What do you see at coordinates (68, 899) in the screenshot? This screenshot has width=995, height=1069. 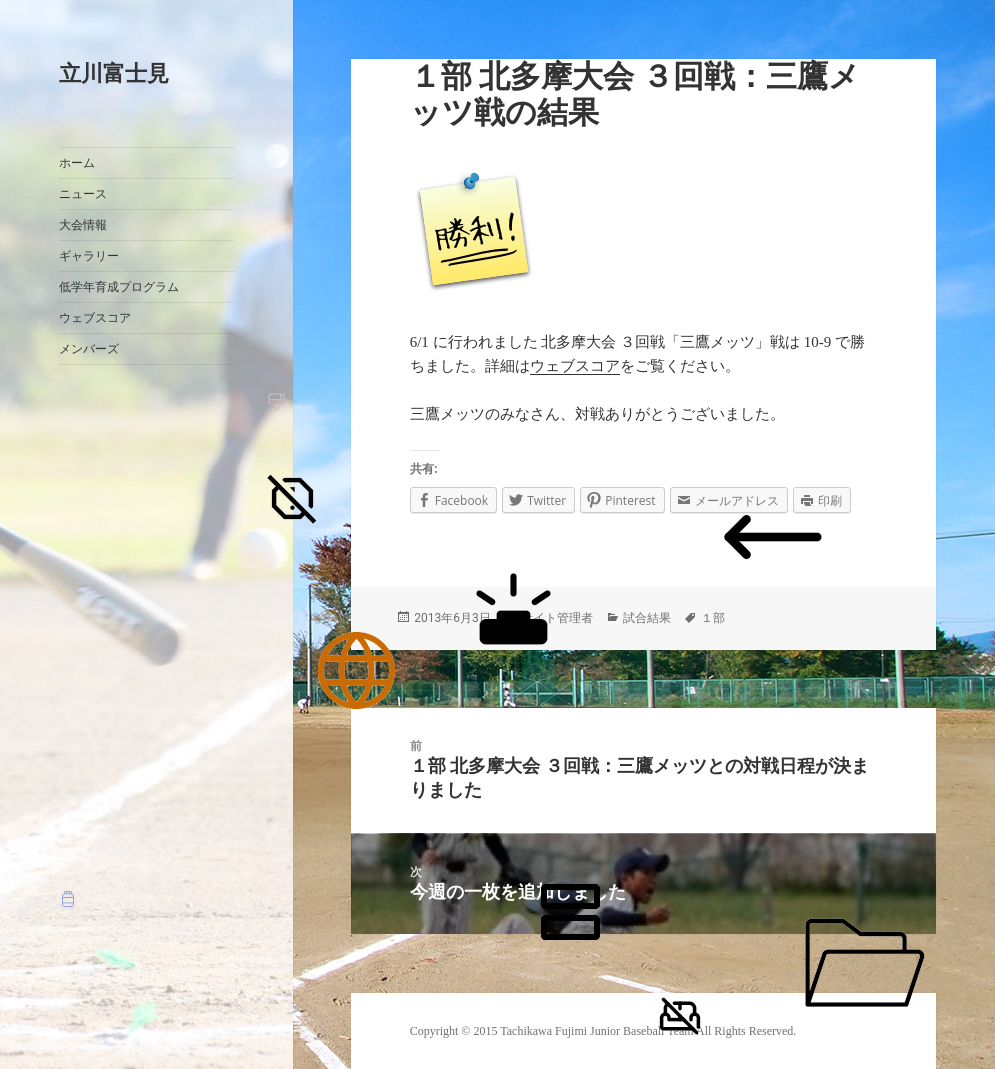 I see `view or manage stored items` at bounding box center [68, 899].